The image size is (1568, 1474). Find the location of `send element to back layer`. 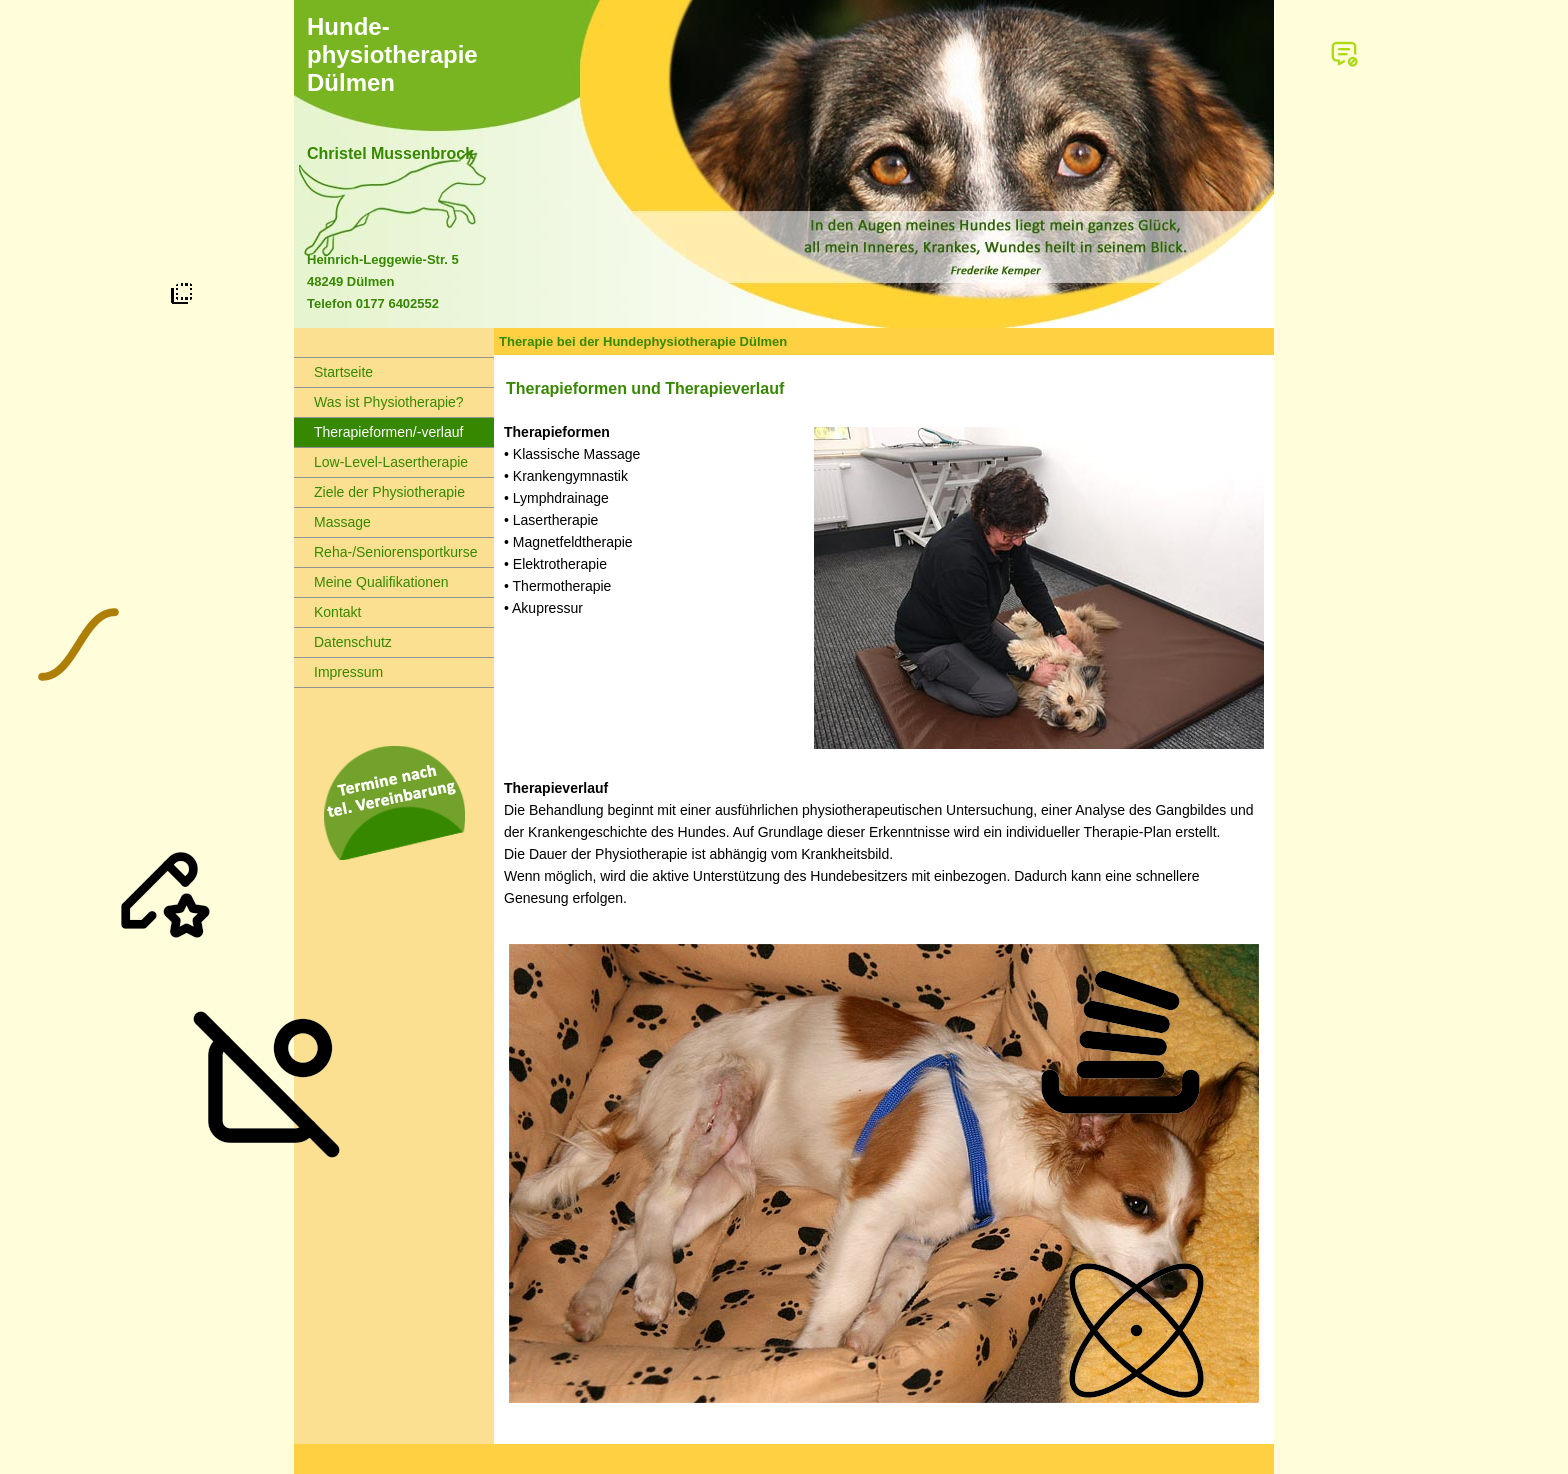

send element to back layer is located at coordinates (182, 294).